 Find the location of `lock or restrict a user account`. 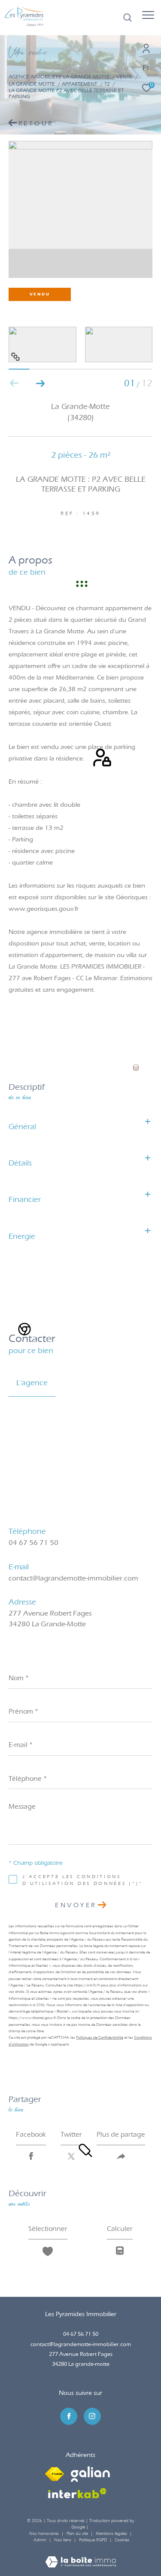

lock or restrict a user account is located at coordinates (102, 757).